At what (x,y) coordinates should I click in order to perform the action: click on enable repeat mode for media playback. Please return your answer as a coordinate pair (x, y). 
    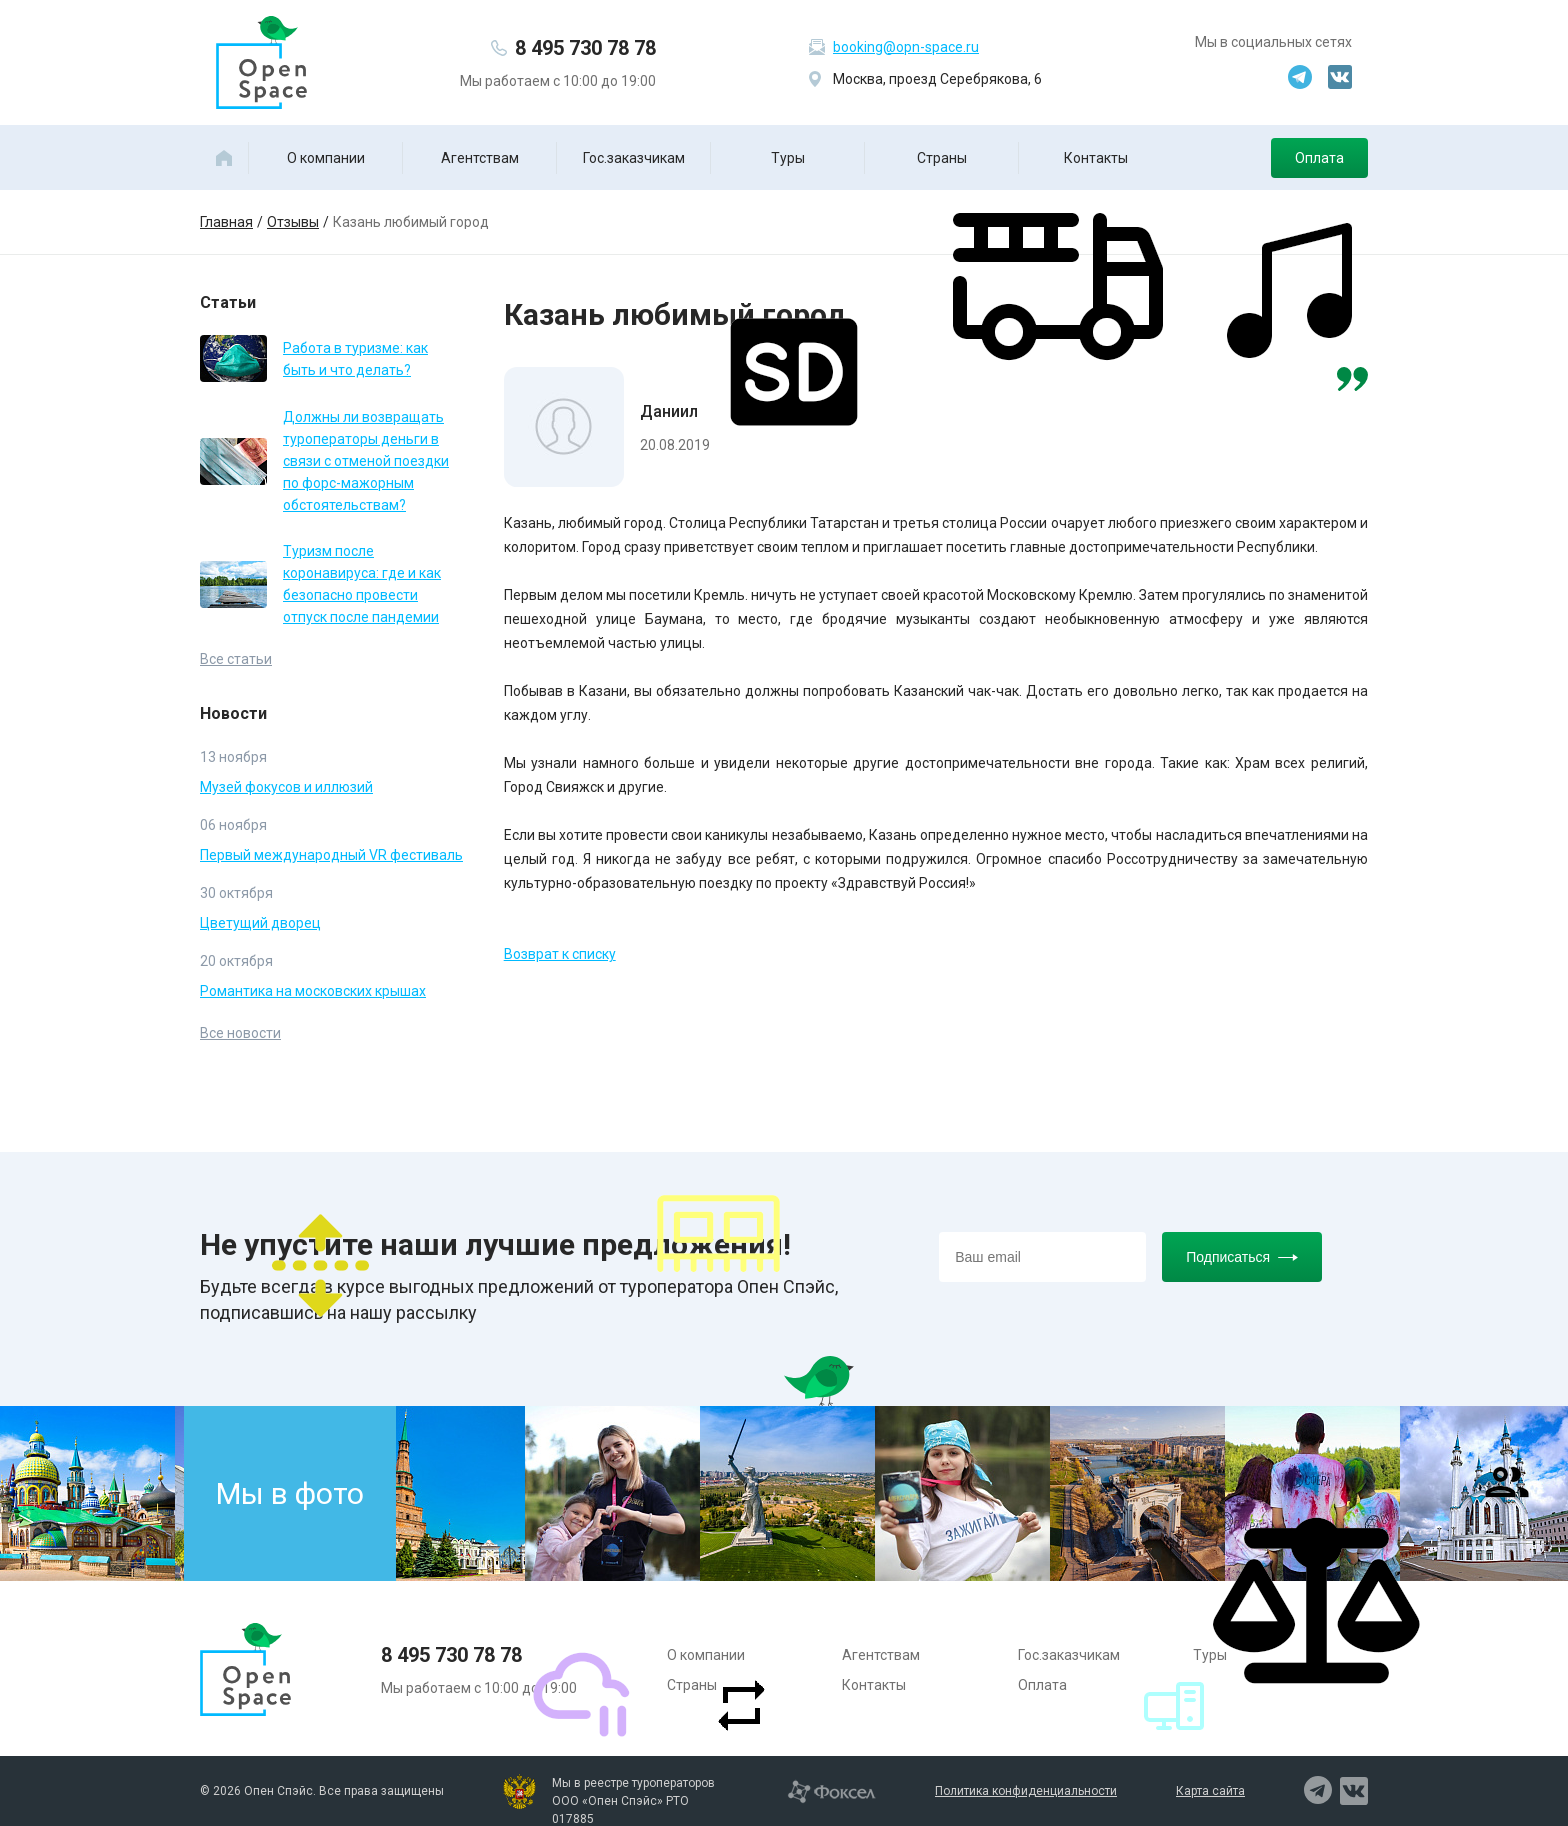
    Looking at the image, I should click on (741, 1705).